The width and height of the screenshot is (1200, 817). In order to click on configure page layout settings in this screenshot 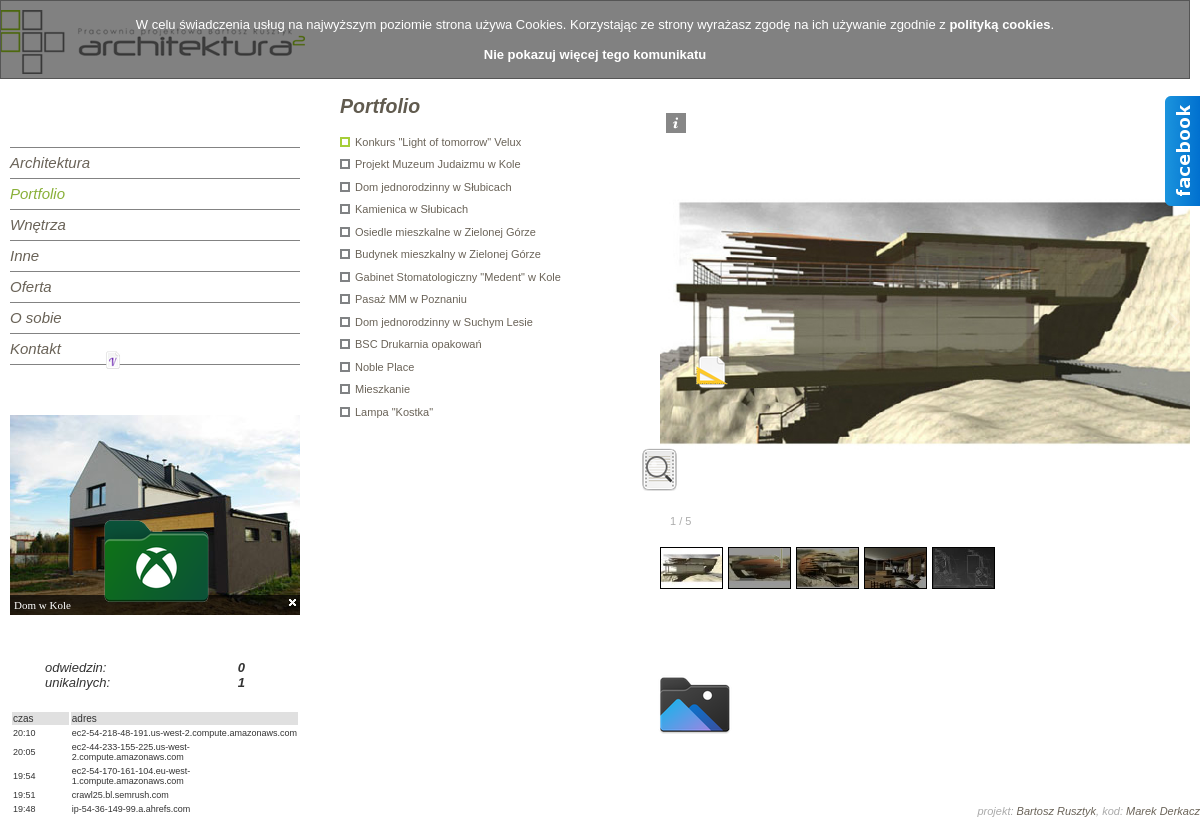, I will do `click(712, 372)`.